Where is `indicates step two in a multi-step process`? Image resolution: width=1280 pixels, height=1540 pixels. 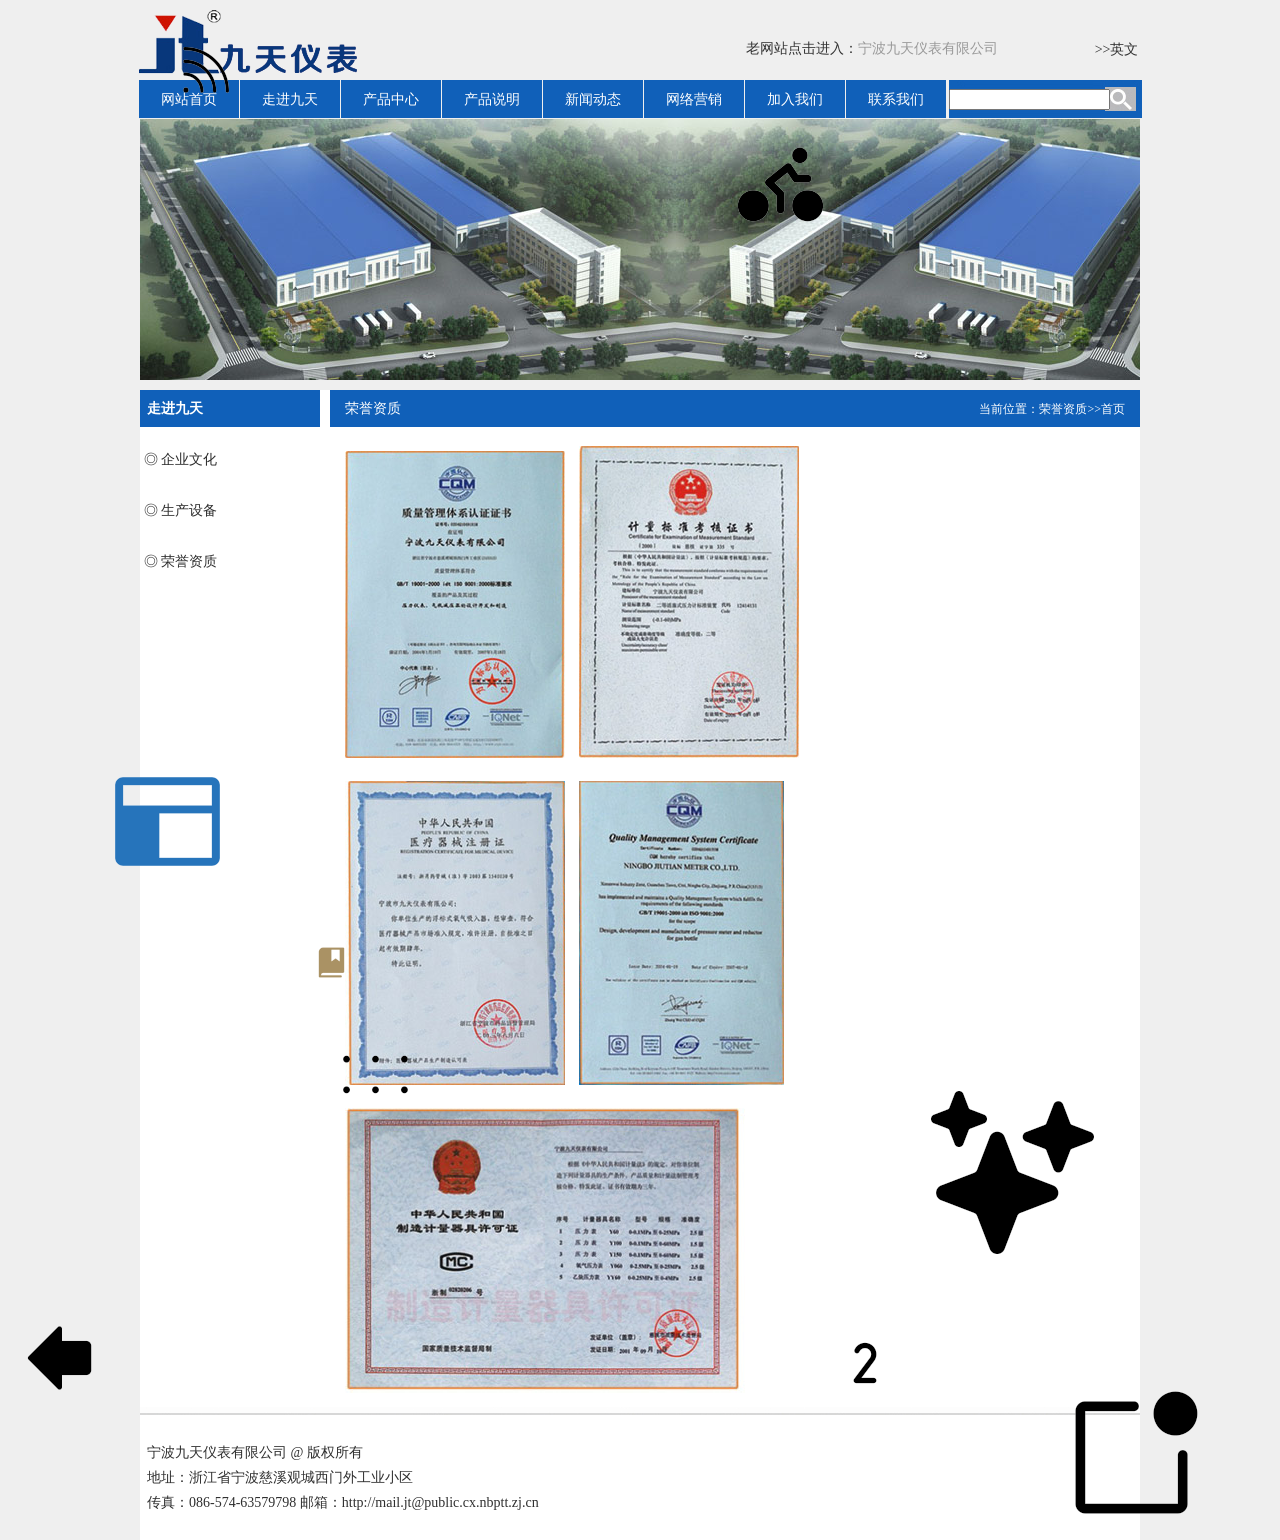
indicates step two in a multi-step process is located at coordinates (865, 1363).